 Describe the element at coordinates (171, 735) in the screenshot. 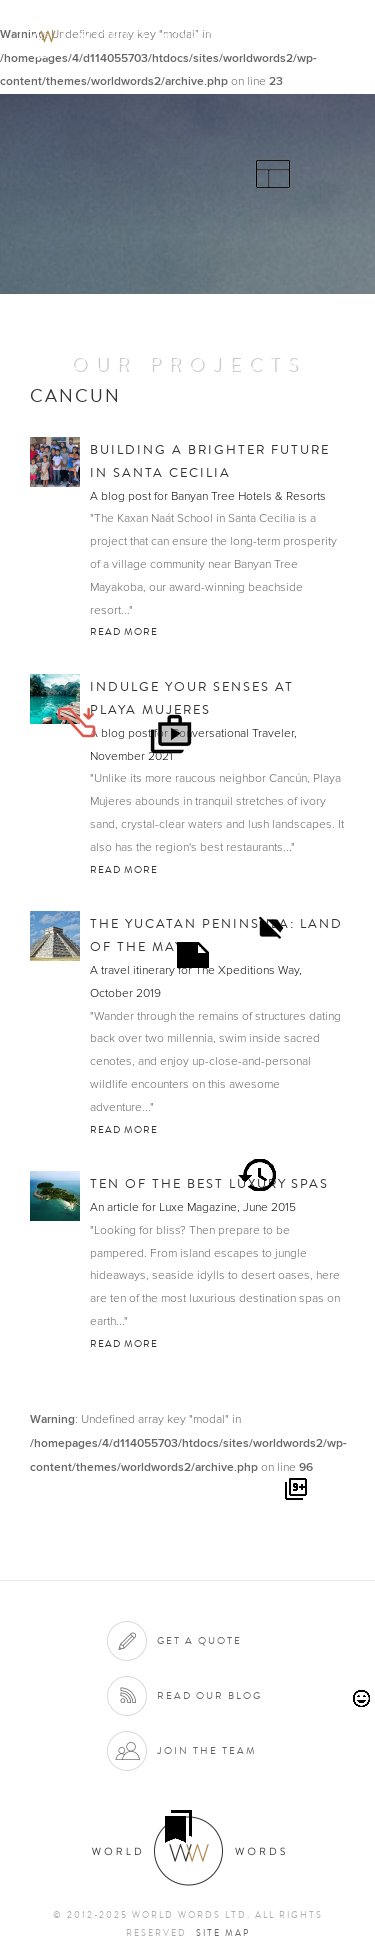

I see `view your google play store purchases` at that location.